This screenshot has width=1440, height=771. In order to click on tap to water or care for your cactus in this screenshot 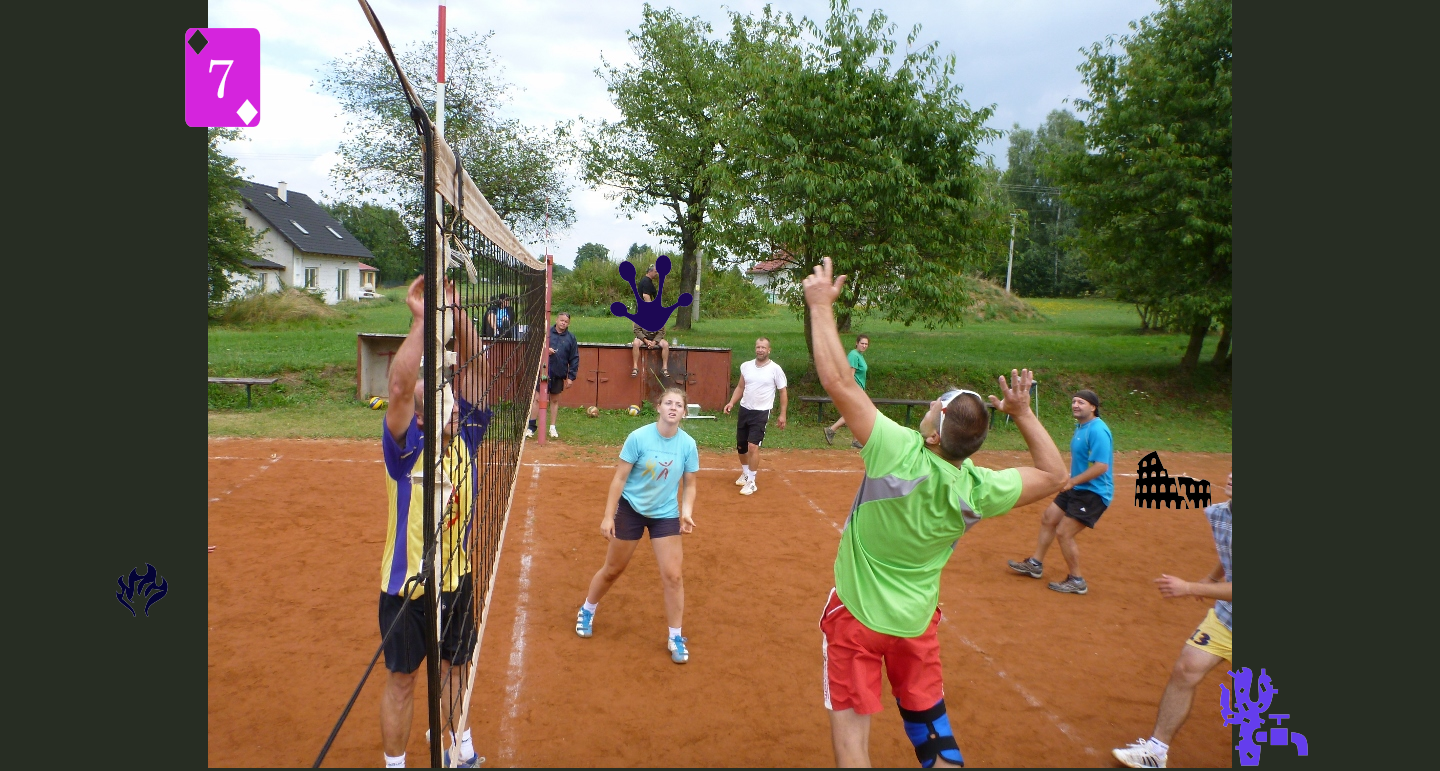, I will do `click(1263, 716)`.